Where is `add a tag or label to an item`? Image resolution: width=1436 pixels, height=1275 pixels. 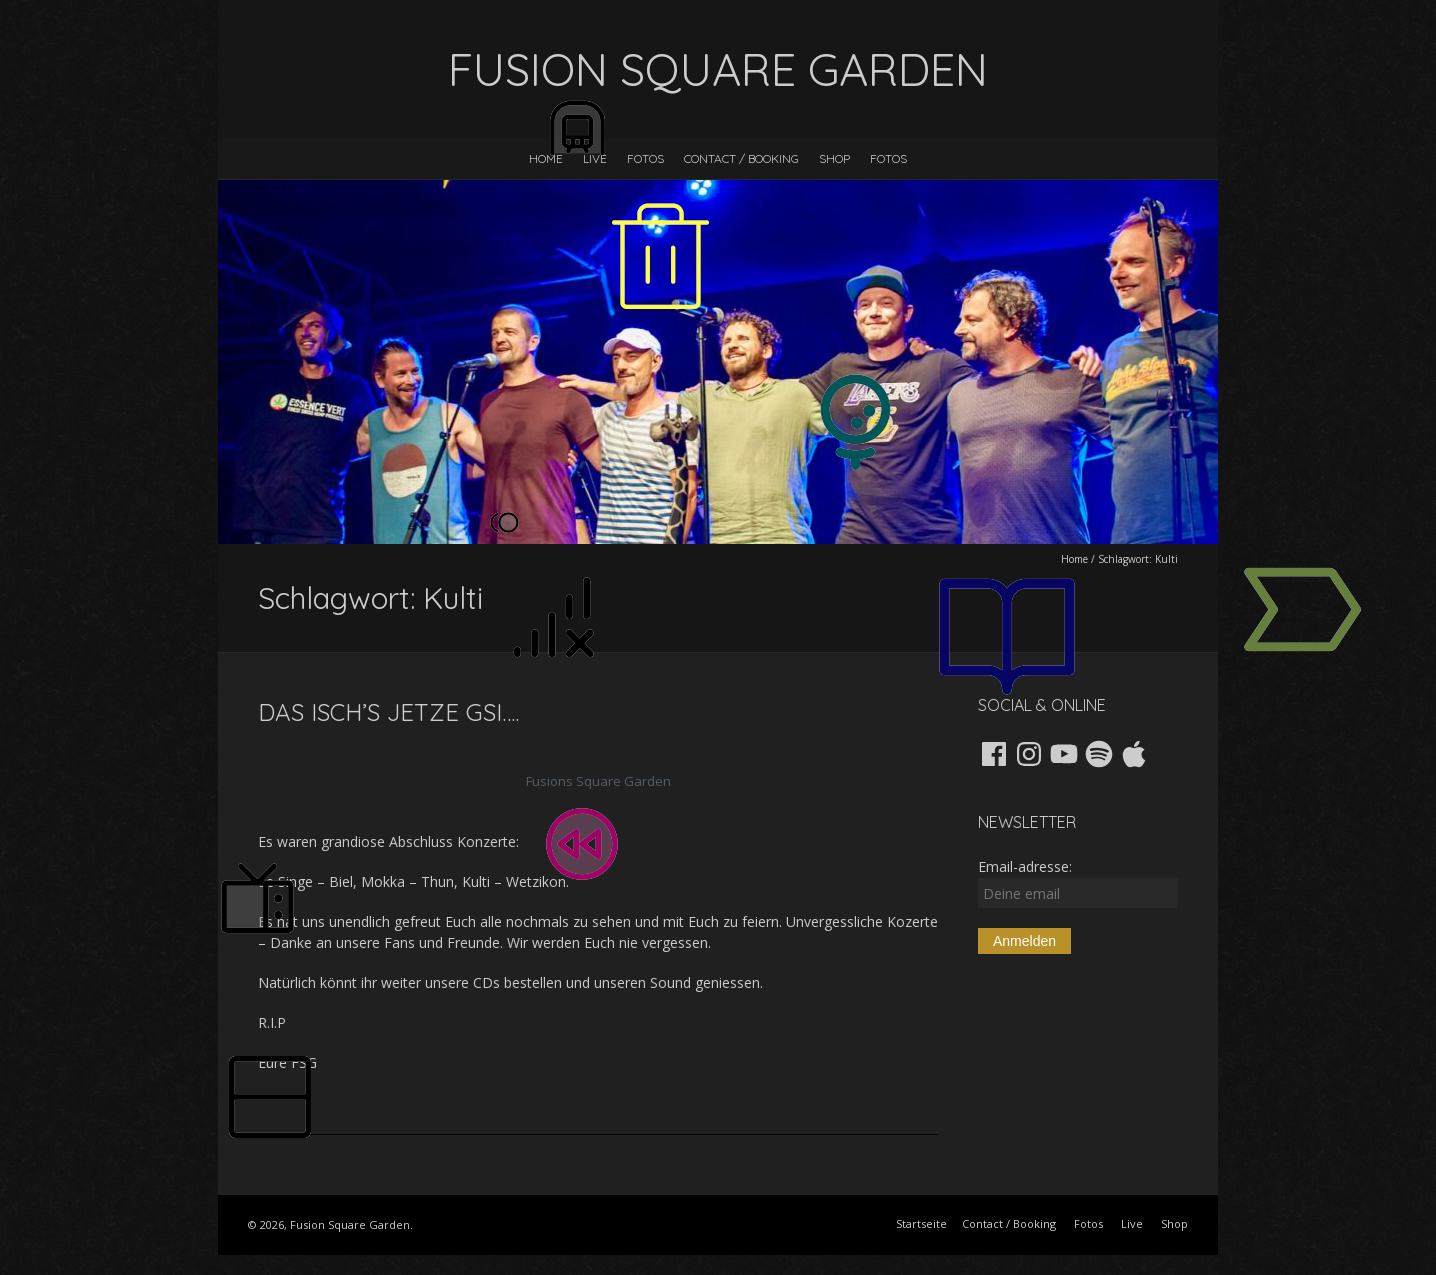
add a tag or label to an item is located at coordinates (1298, 609).